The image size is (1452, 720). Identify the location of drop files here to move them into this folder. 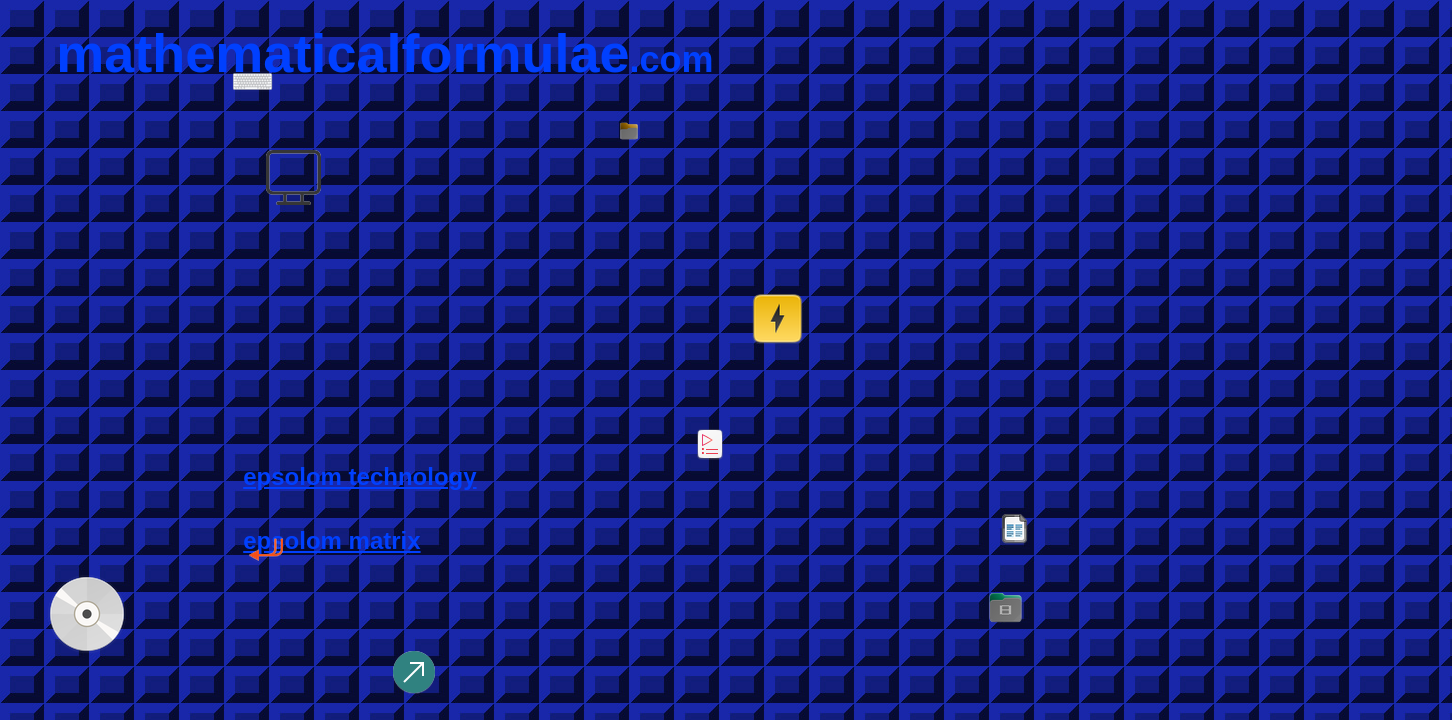
(629, 131).